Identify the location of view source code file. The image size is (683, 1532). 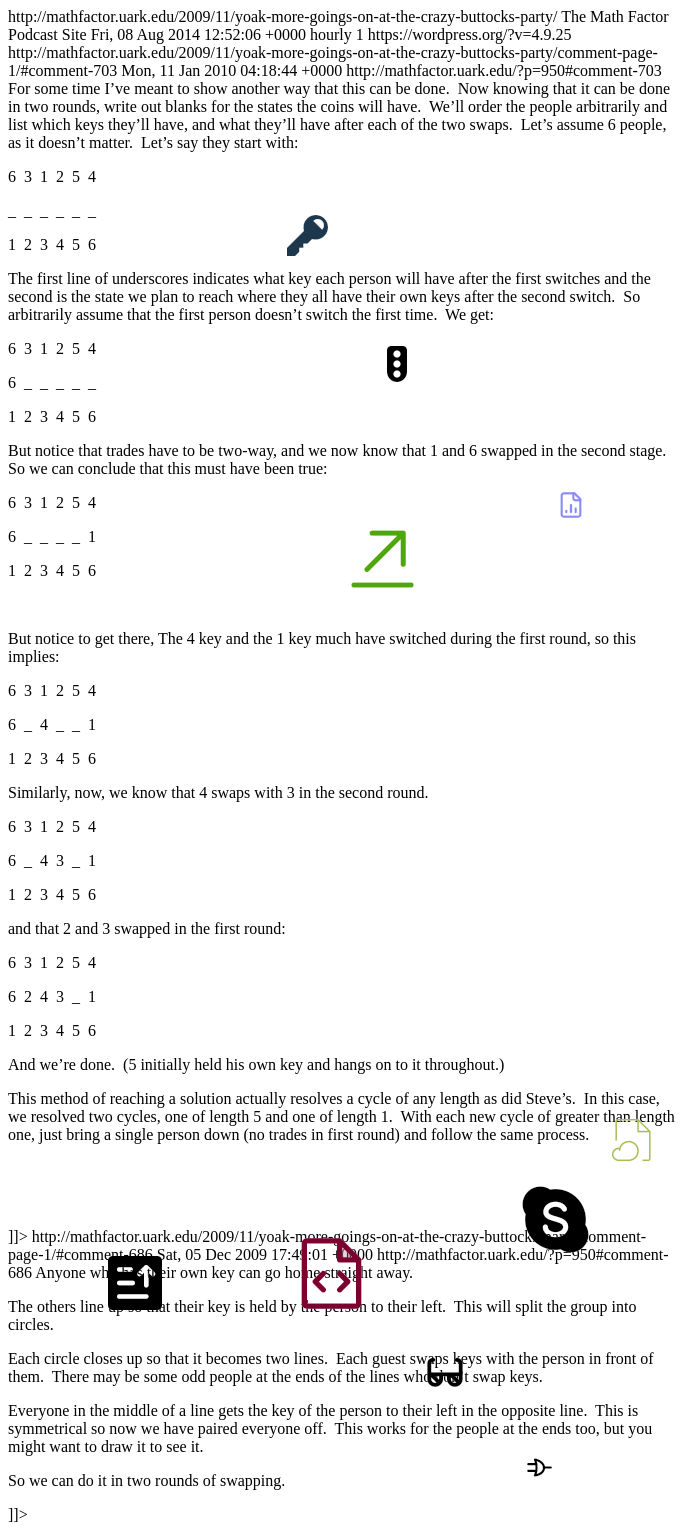
(331, 1273).